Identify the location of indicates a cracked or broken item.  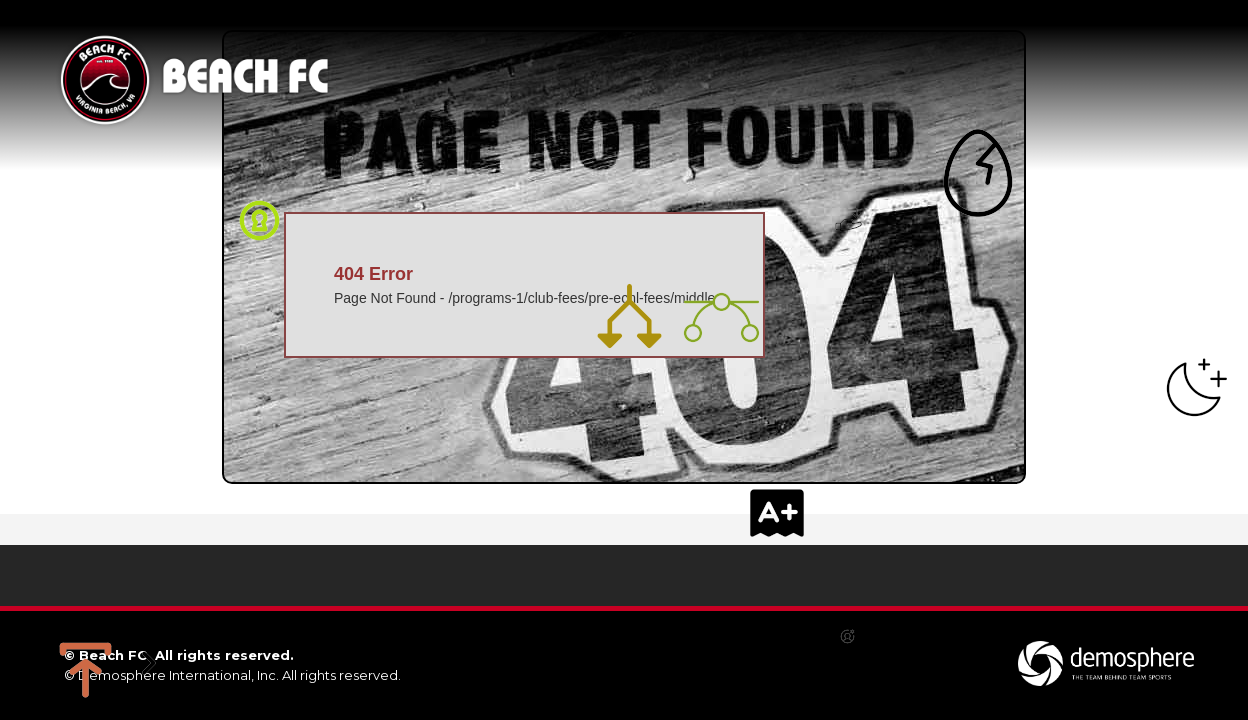
(978, 173).